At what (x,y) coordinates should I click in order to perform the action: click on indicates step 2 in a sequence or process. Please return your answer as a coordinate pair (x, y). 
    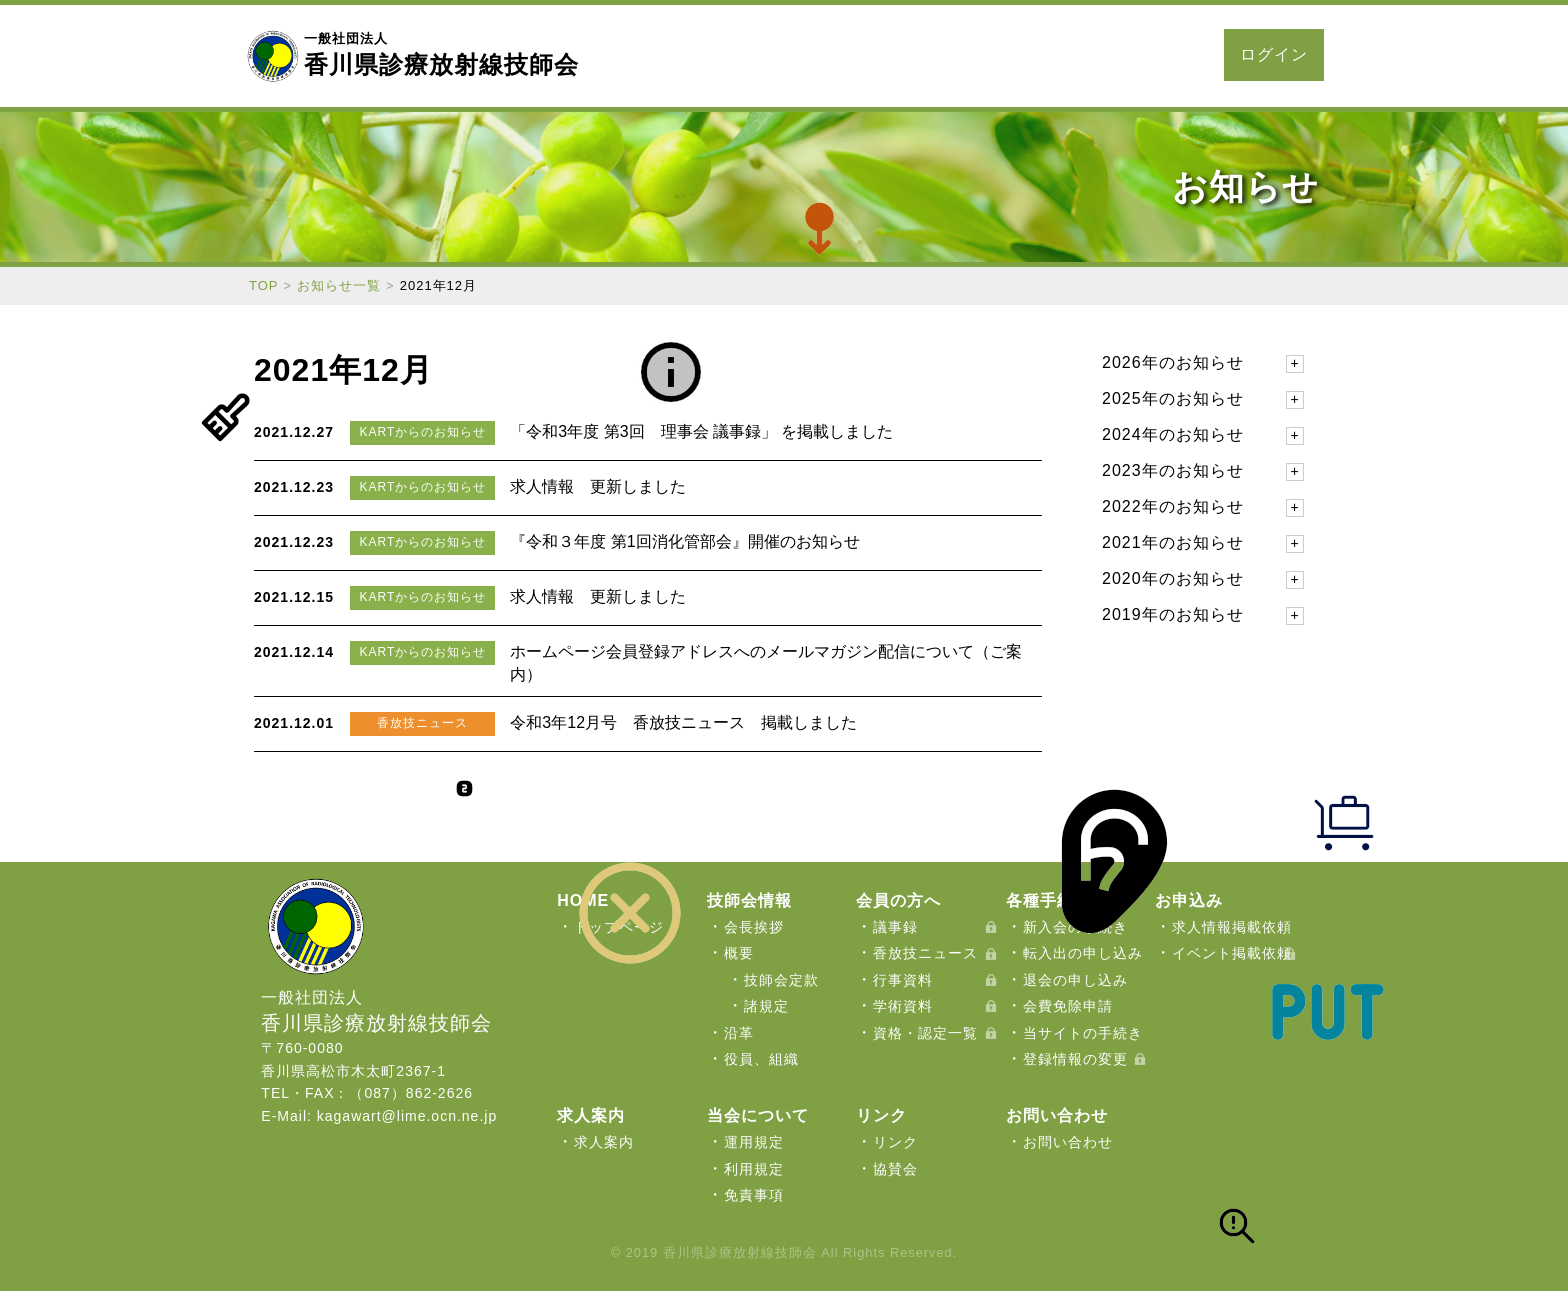
    Looking at the image, I should click on (464, 788).